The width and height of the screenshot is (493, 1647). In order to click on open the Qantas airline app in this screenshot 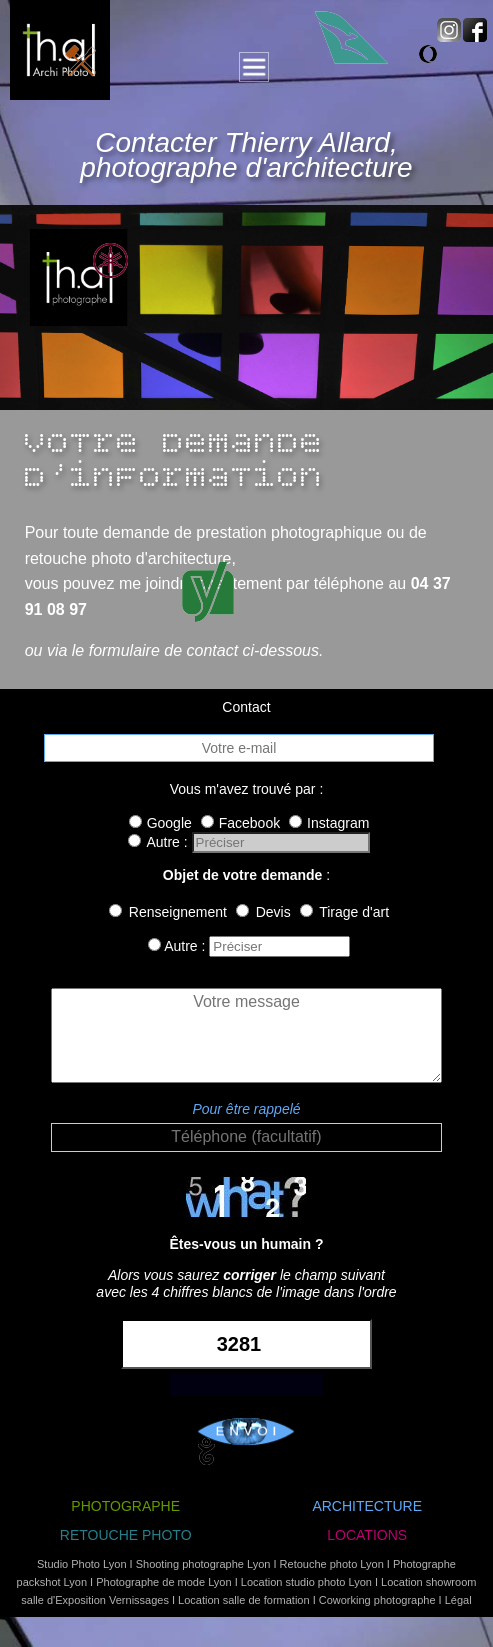, I will do `click(351, 37)`.